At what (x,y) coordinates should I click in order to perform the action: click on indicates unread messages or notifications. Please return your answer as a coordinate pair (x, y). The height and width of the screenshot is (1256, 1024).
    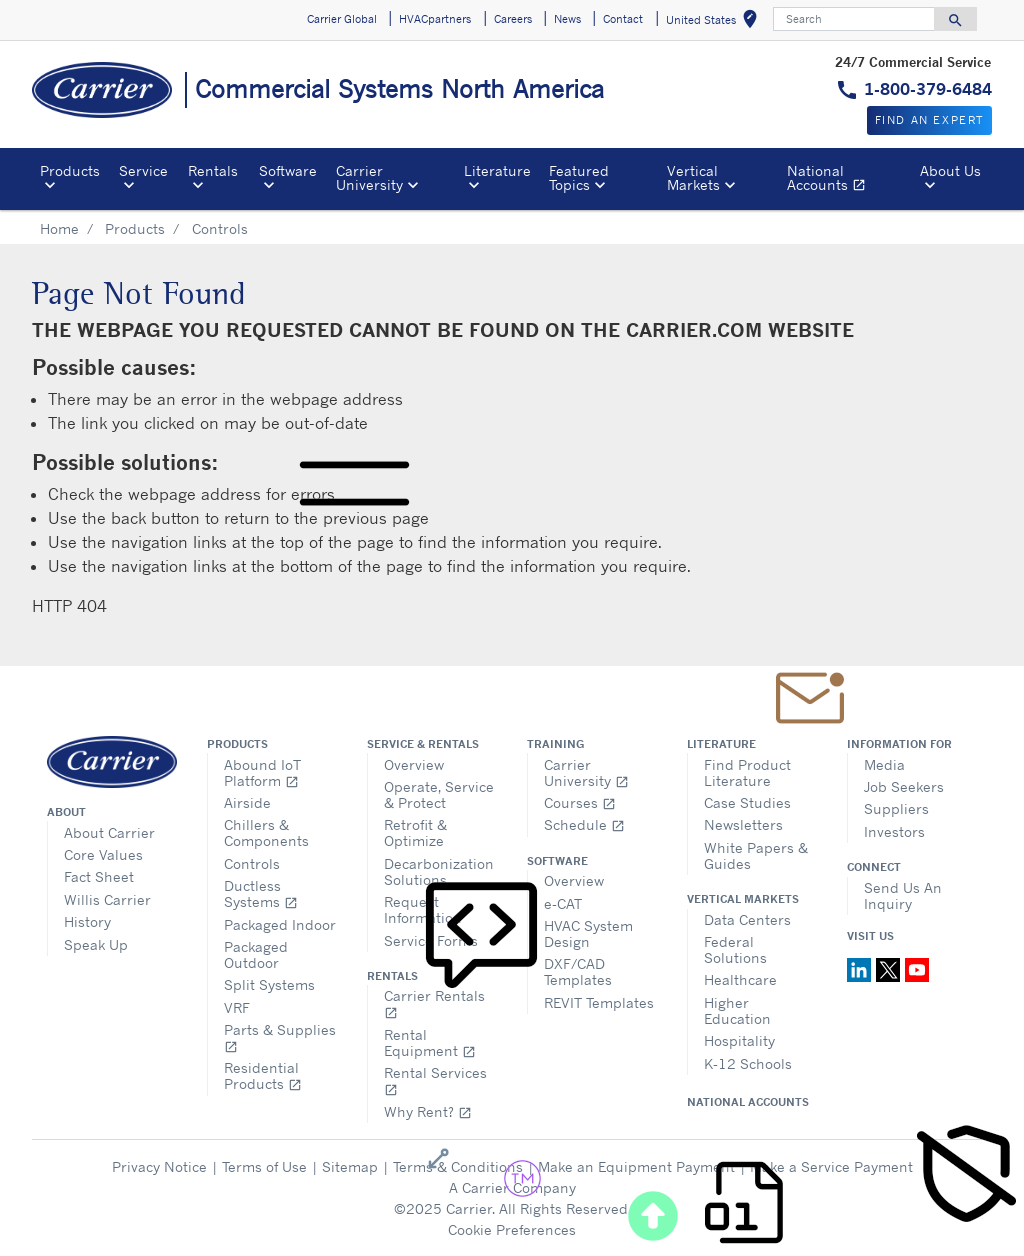
    Looking at the image, I should click on (810, 698).